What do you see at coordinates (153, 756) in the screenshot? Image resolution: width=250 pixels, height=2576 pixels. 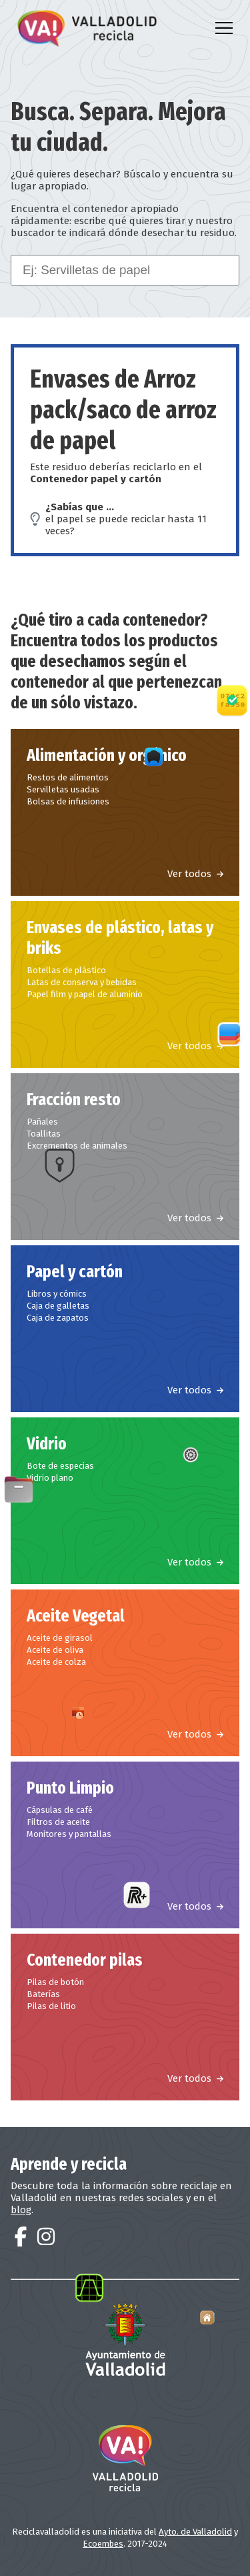 I see `launch redream dreamcast emulator` at bounding box center [153, 756].